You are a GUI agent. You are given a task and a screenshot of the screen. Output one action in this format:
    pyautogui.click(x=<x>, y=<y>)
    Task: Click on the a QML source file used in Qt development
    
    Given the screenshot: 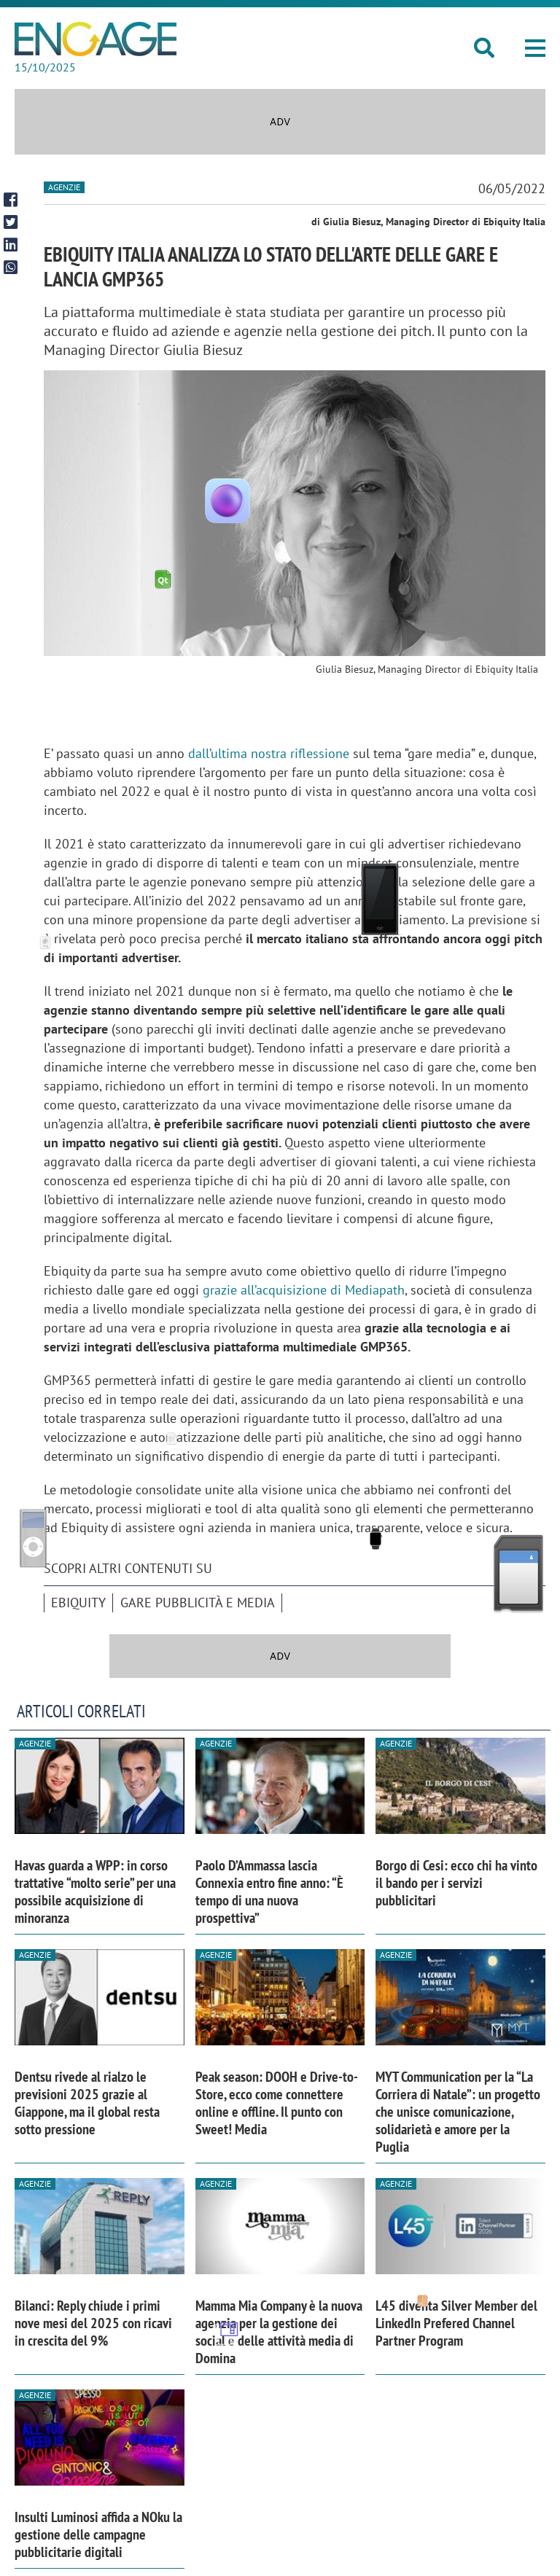 What is the action you would take?
    pyautogui.click(x=163, y=579)
    